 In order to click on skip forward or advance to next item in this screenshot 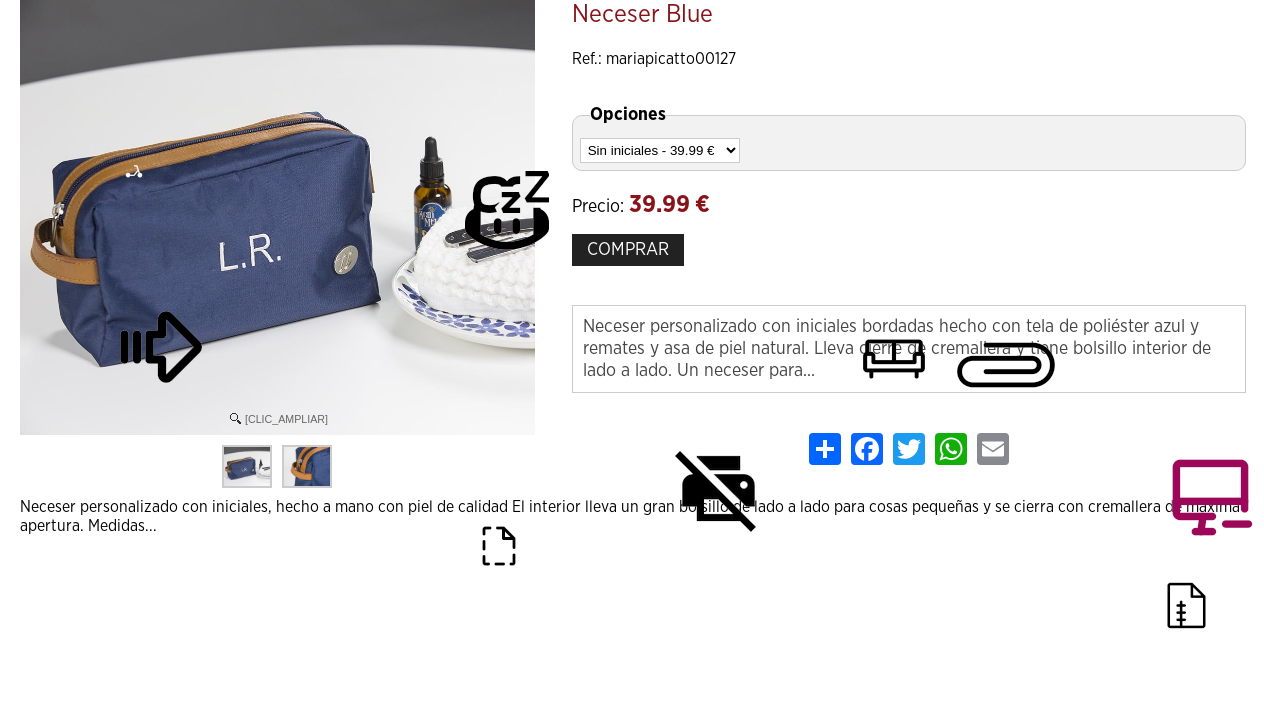, I will do `click(162, 347)`.